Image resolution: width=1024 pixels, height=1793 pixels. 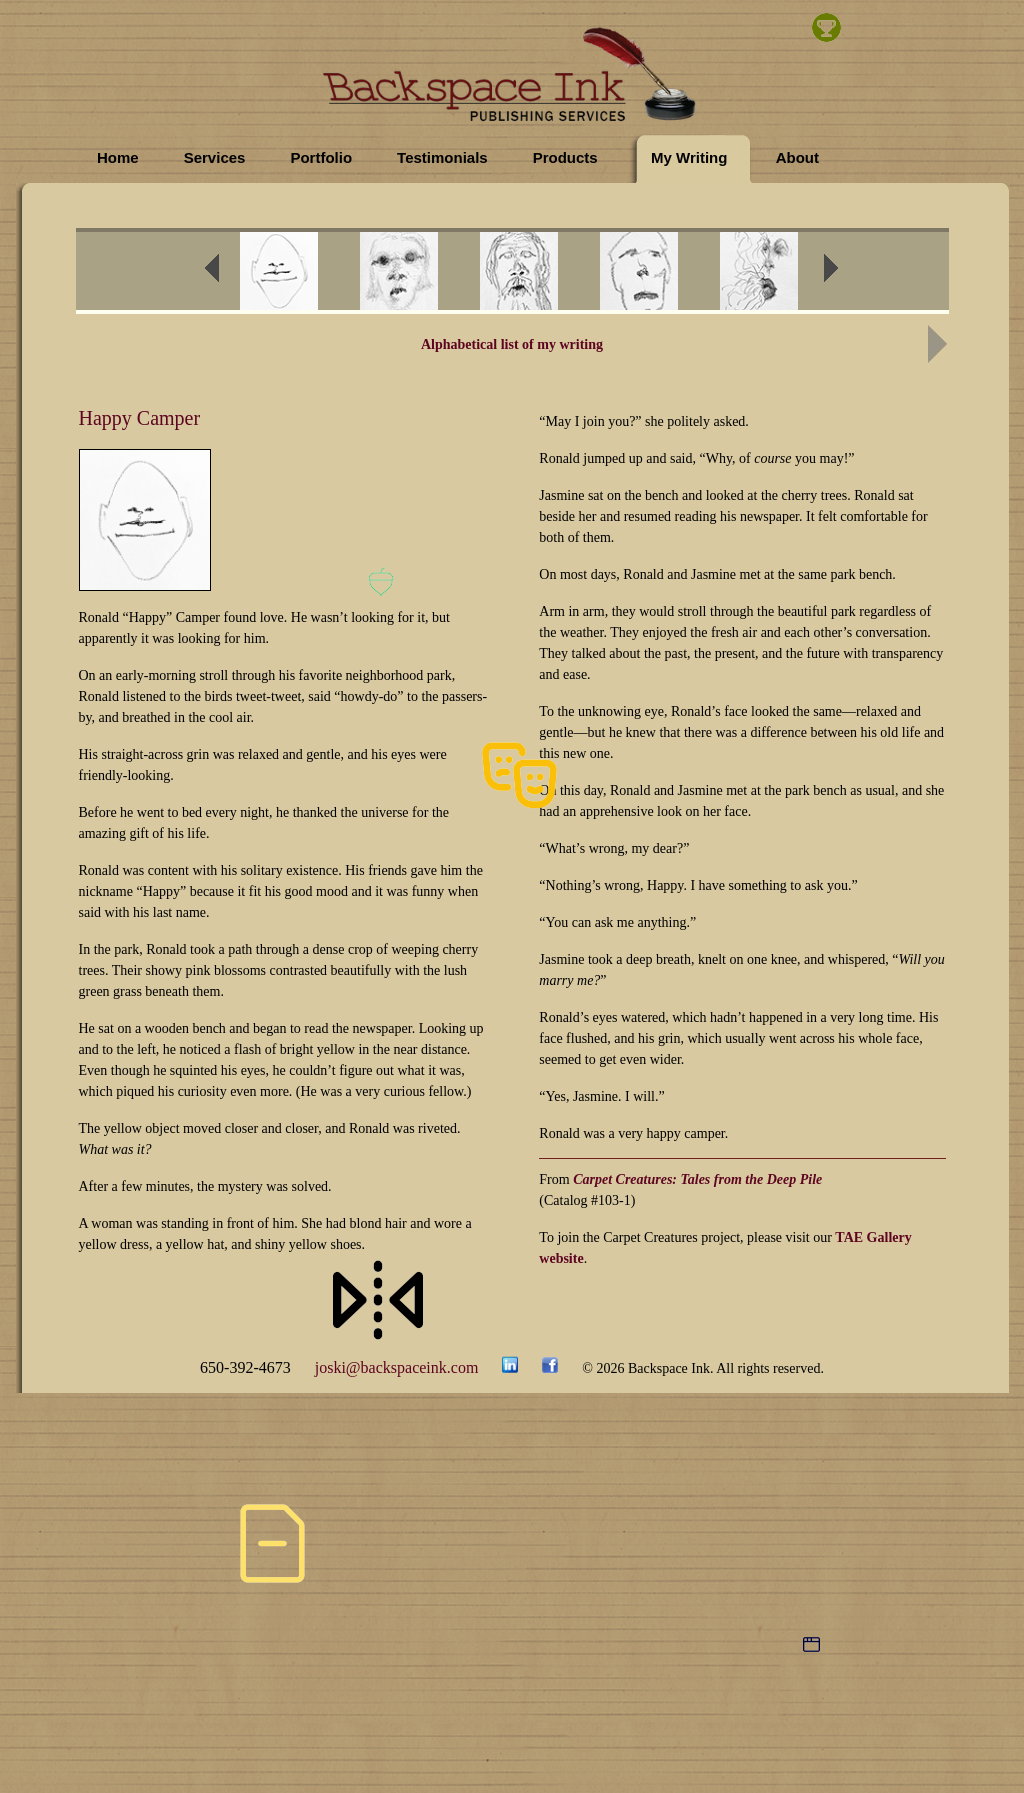 What do you see at coordinates (826, 27) in the screenshot?
I see `view achievements or accomplishments in your feed` at bounding box center [826, 27].